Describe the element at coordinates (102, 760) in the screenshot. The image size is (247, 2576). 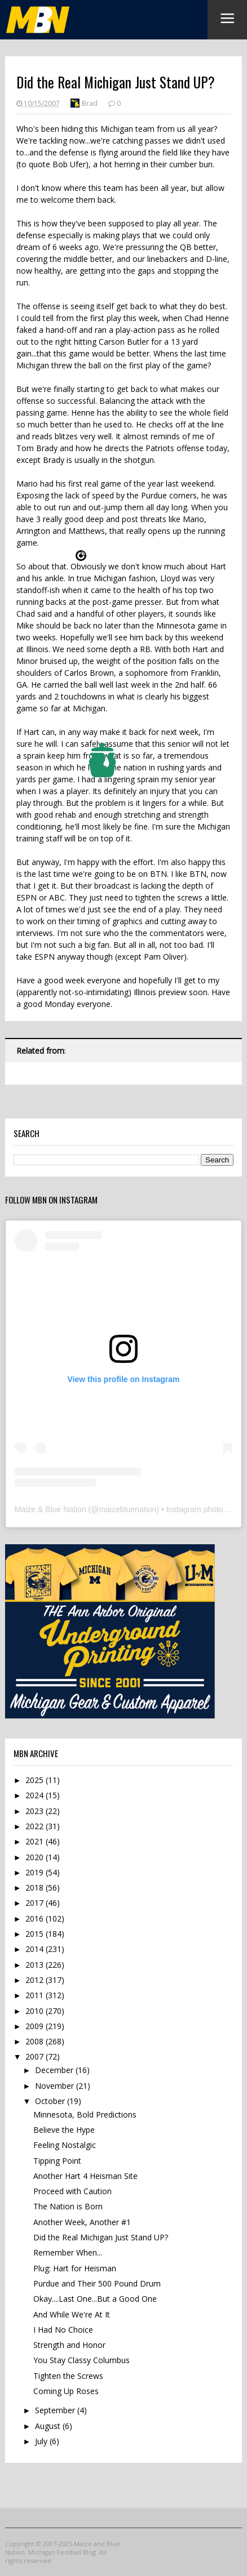
I see `iconjar app logo` at that location.